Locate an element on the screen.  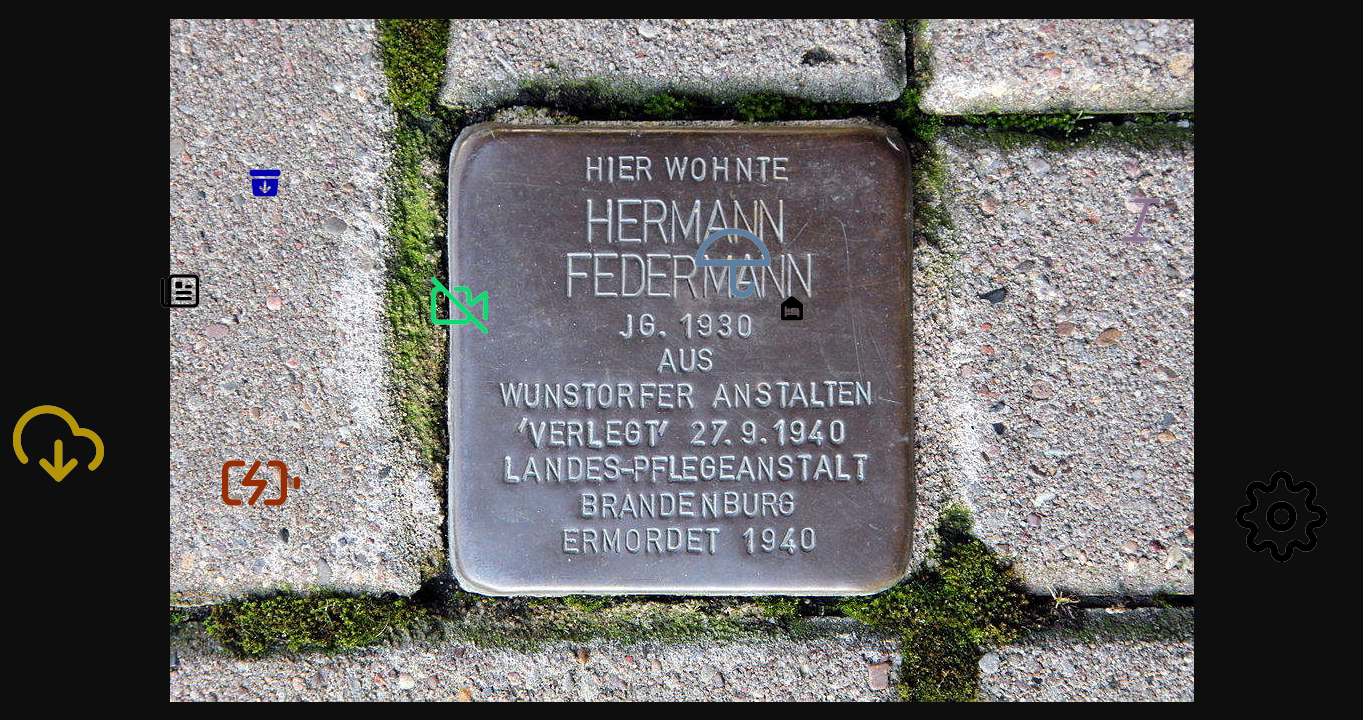
download file from cloud storage is located at coordinates (58, 443).